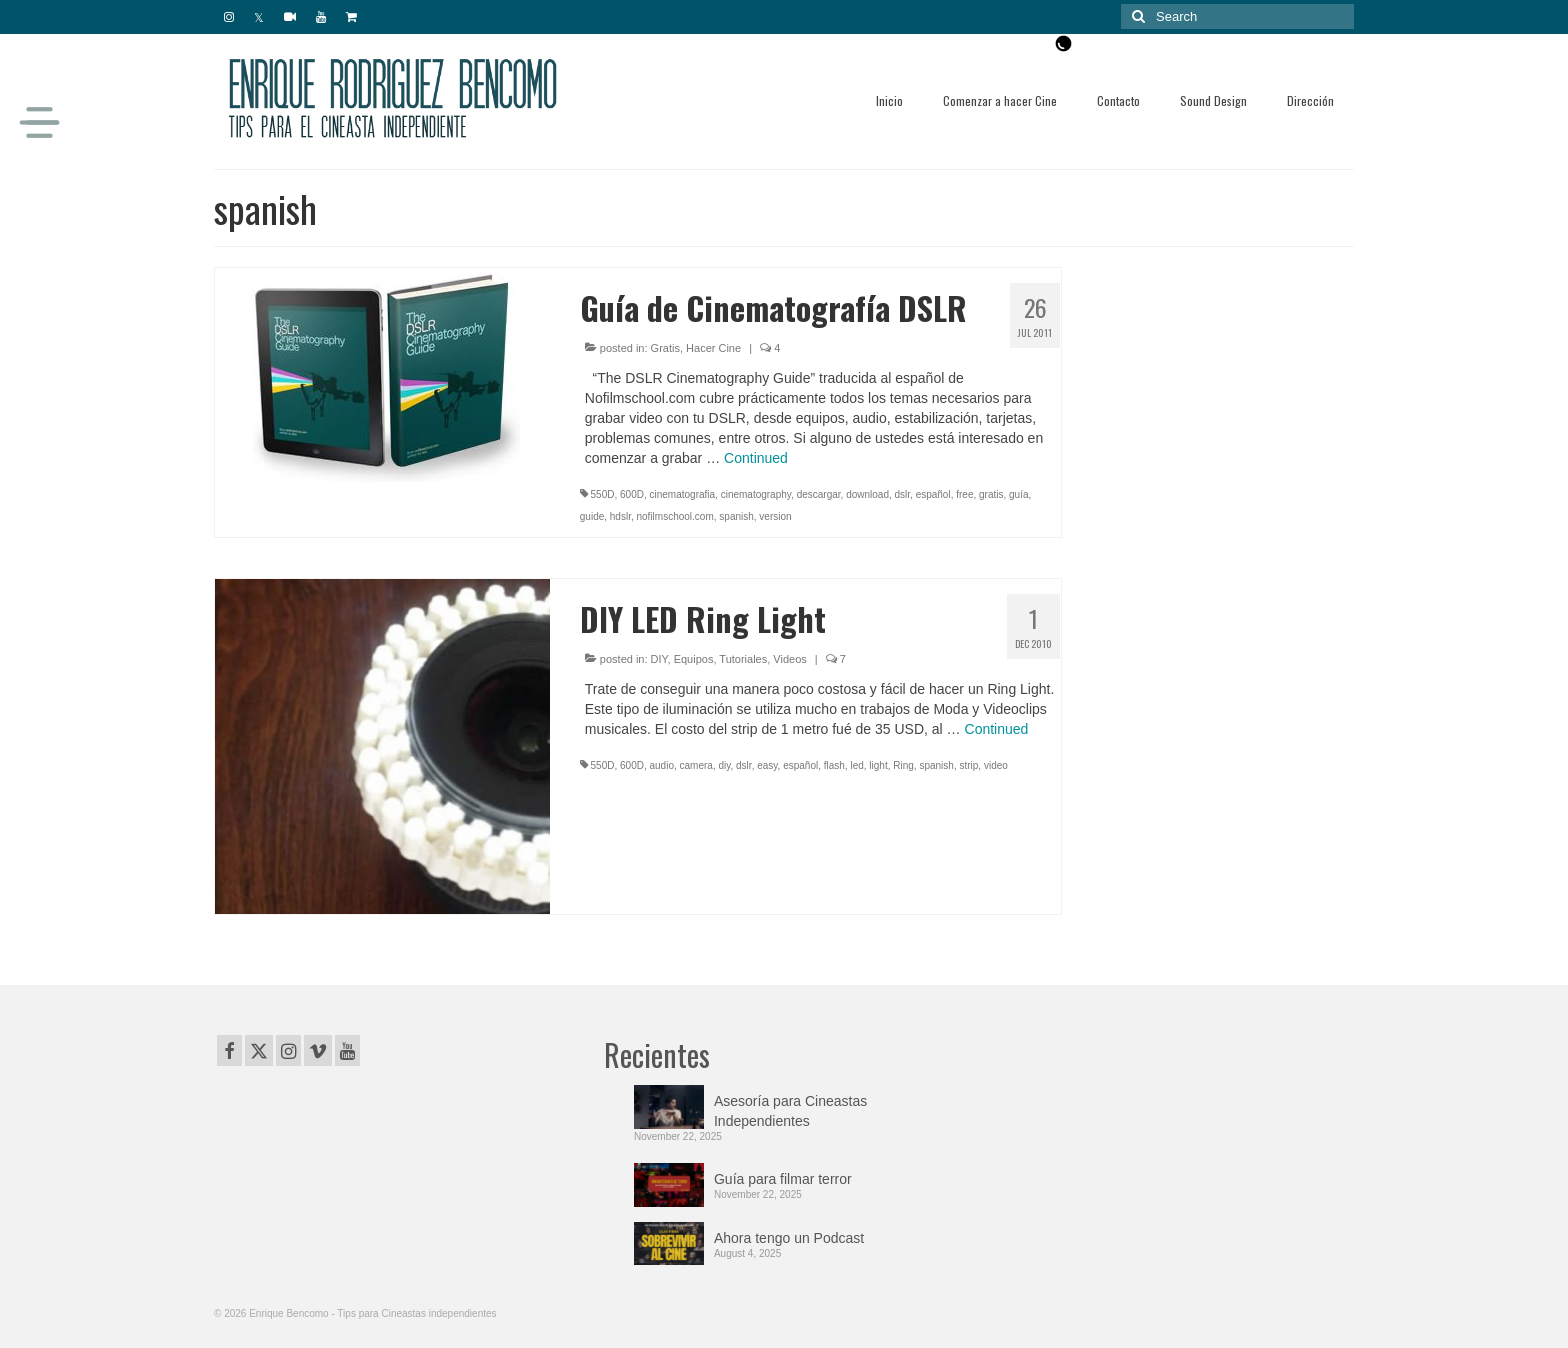  I want to click on open navigation menu, so click(39, 122).